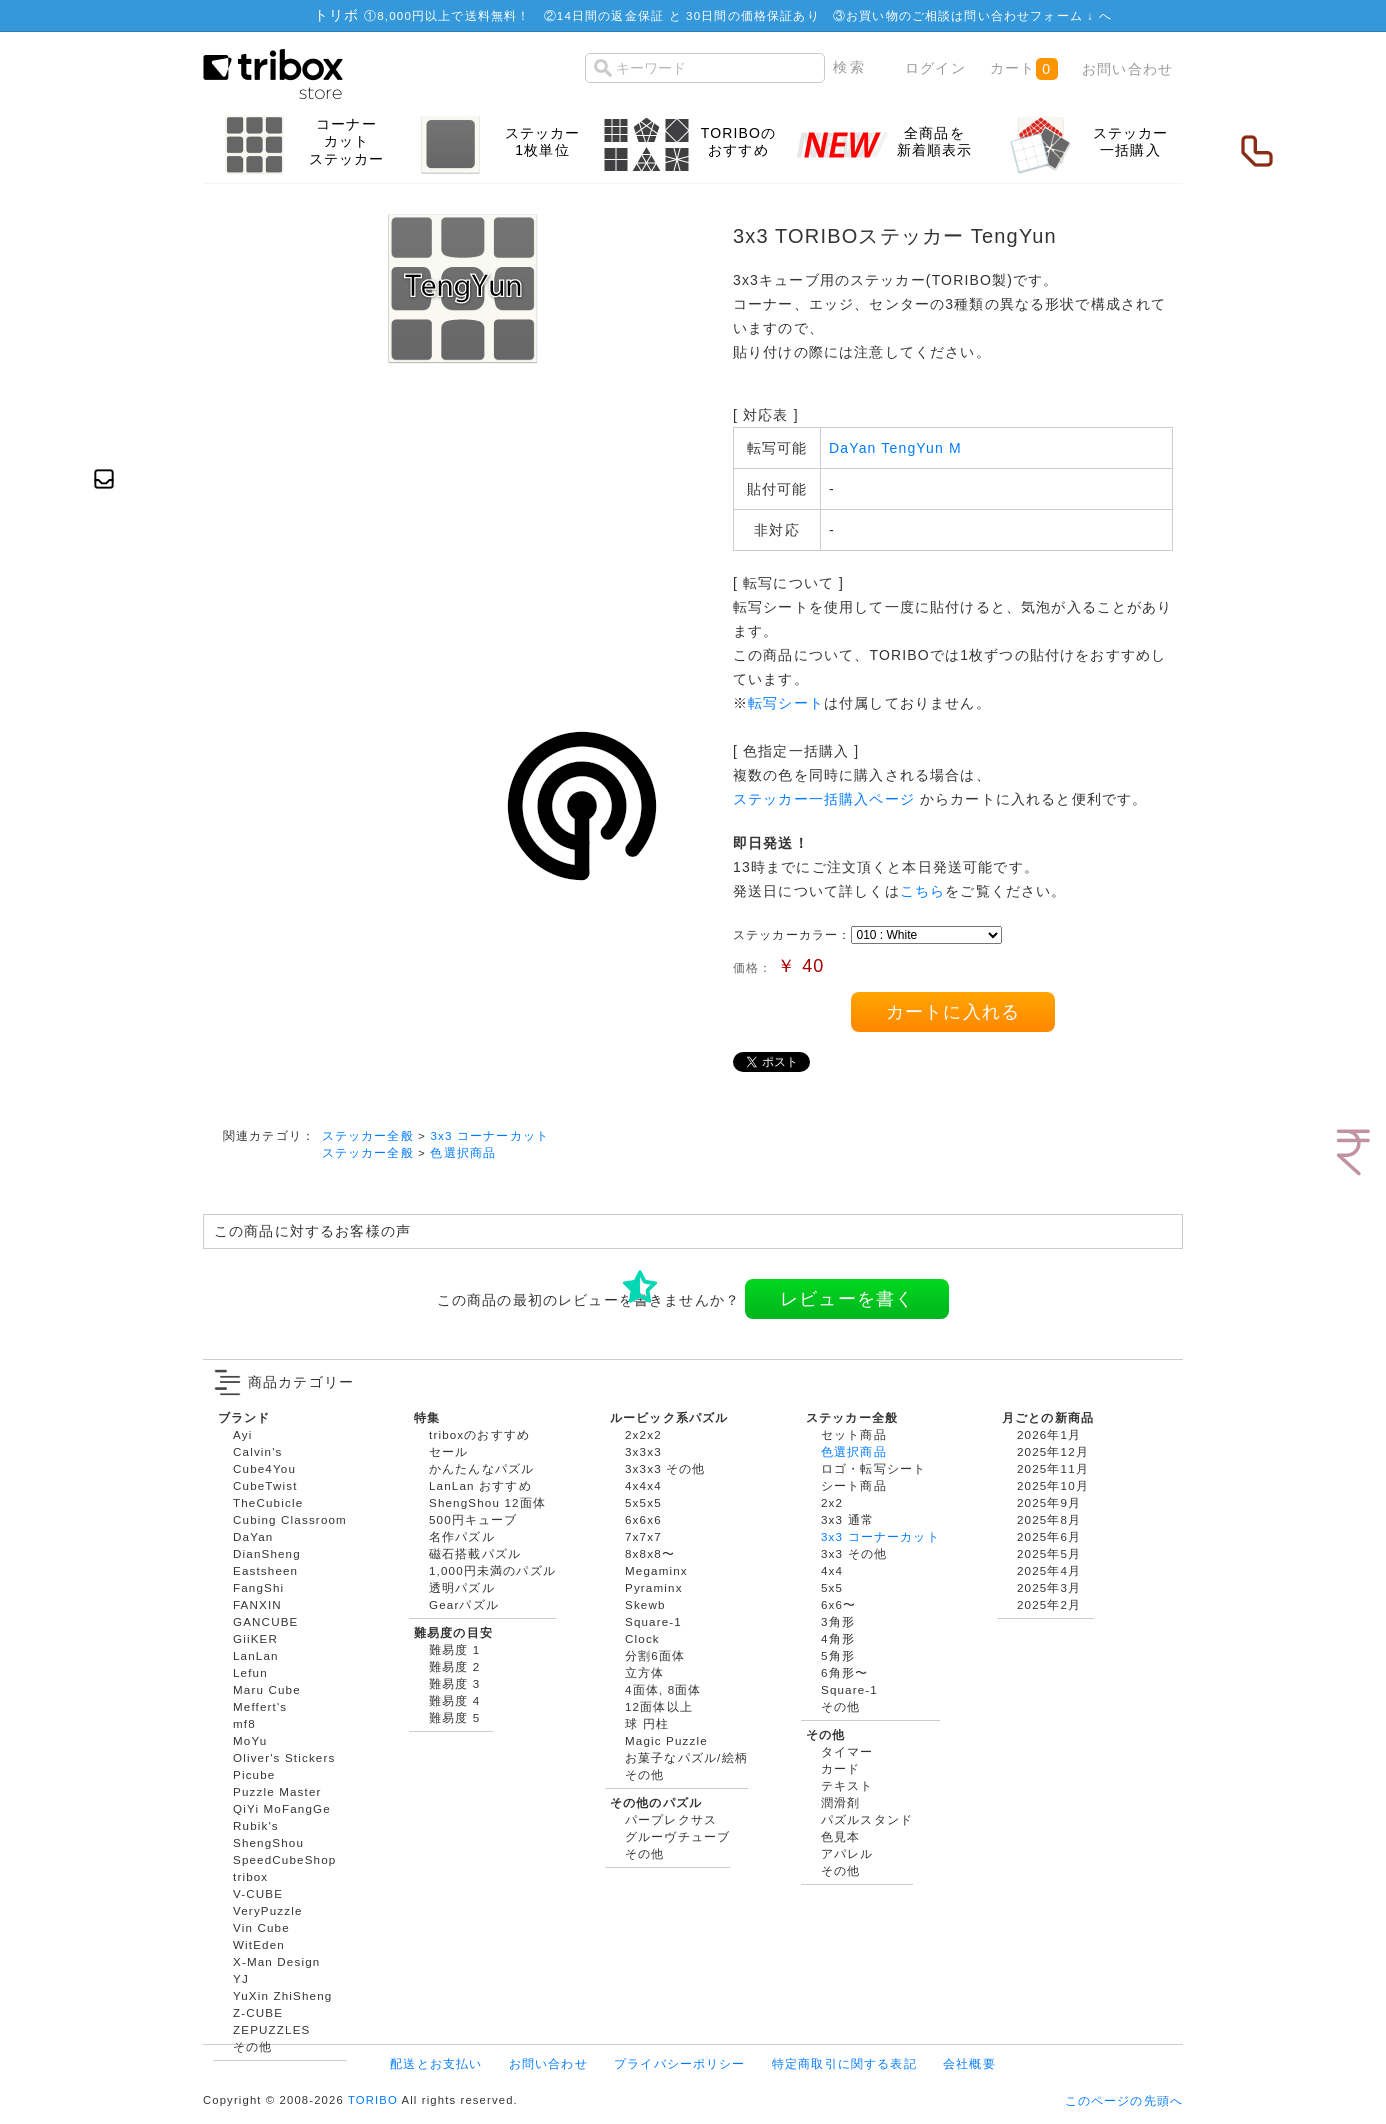  I want to click on view prices in Indian rupees, so click(1351, 1151).